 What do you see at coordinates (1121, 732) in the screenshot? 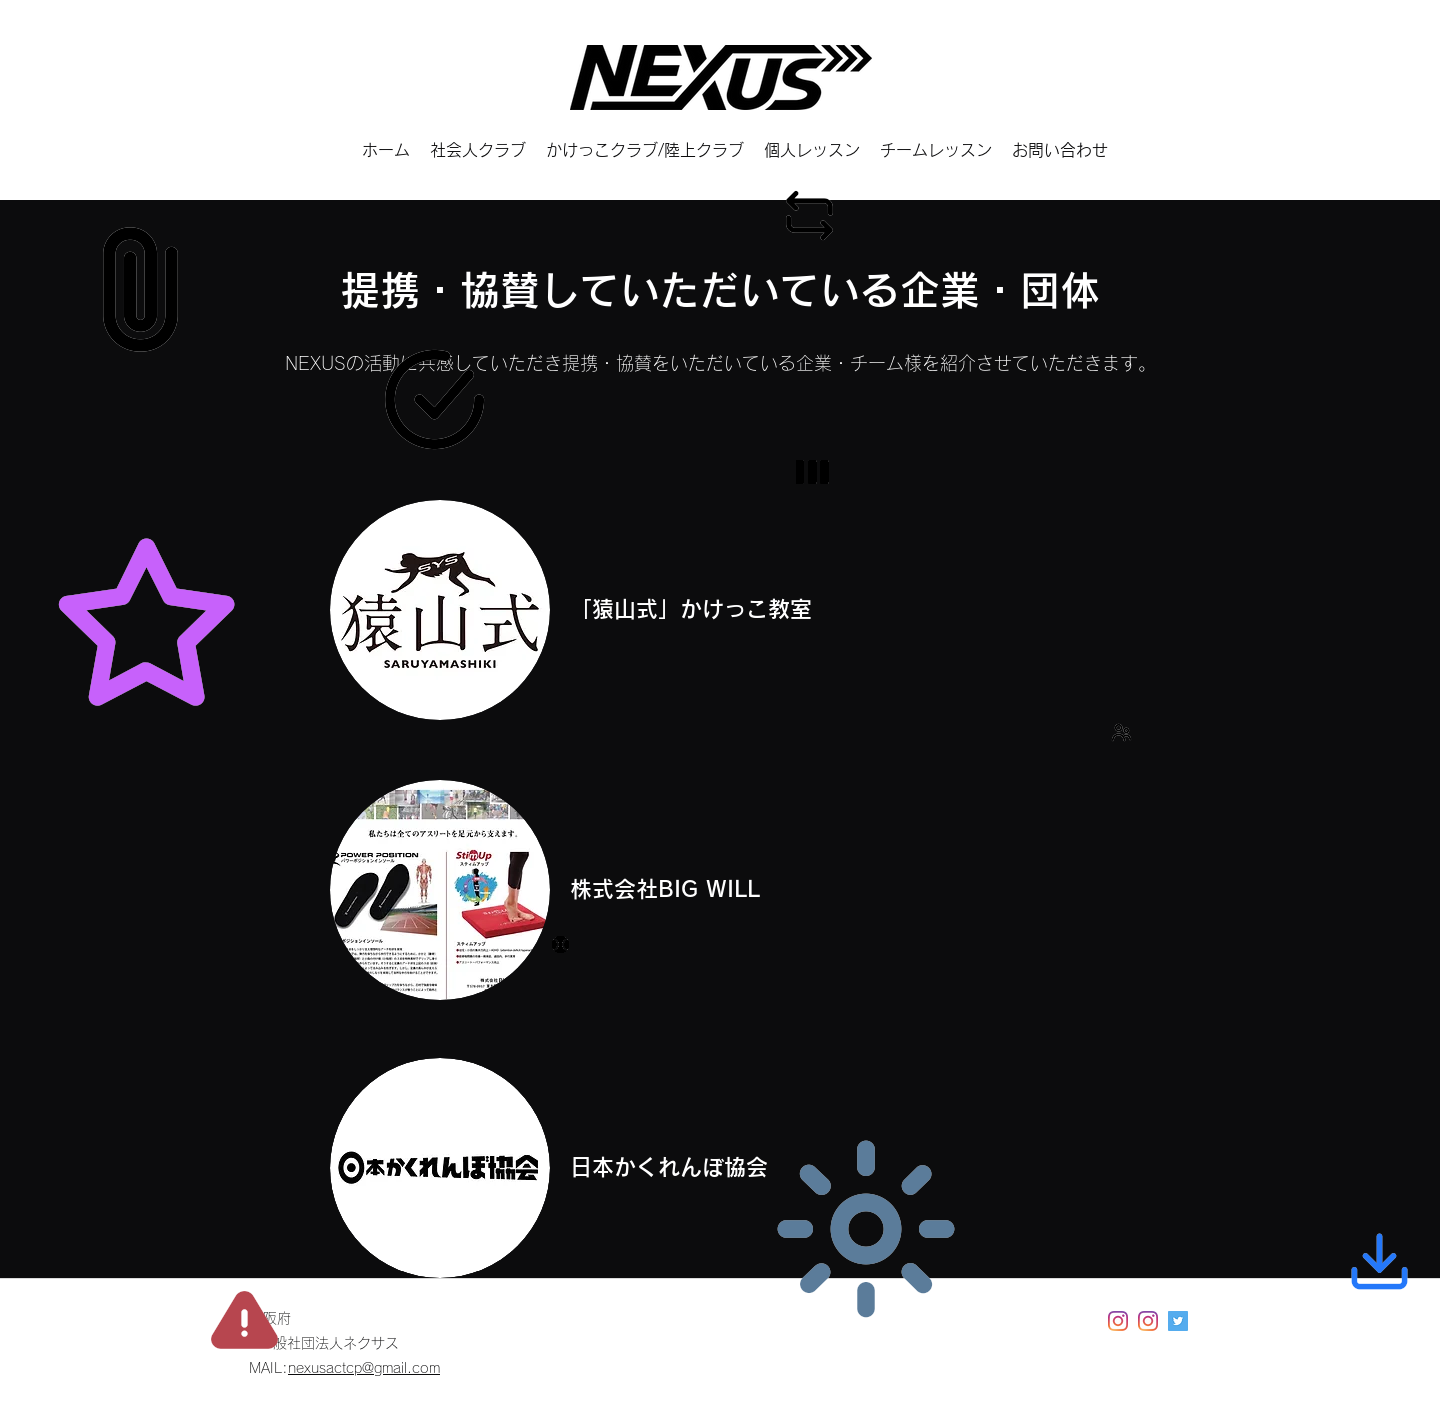
I see `view contacts or friends list` at bounding box center [1121, 732].